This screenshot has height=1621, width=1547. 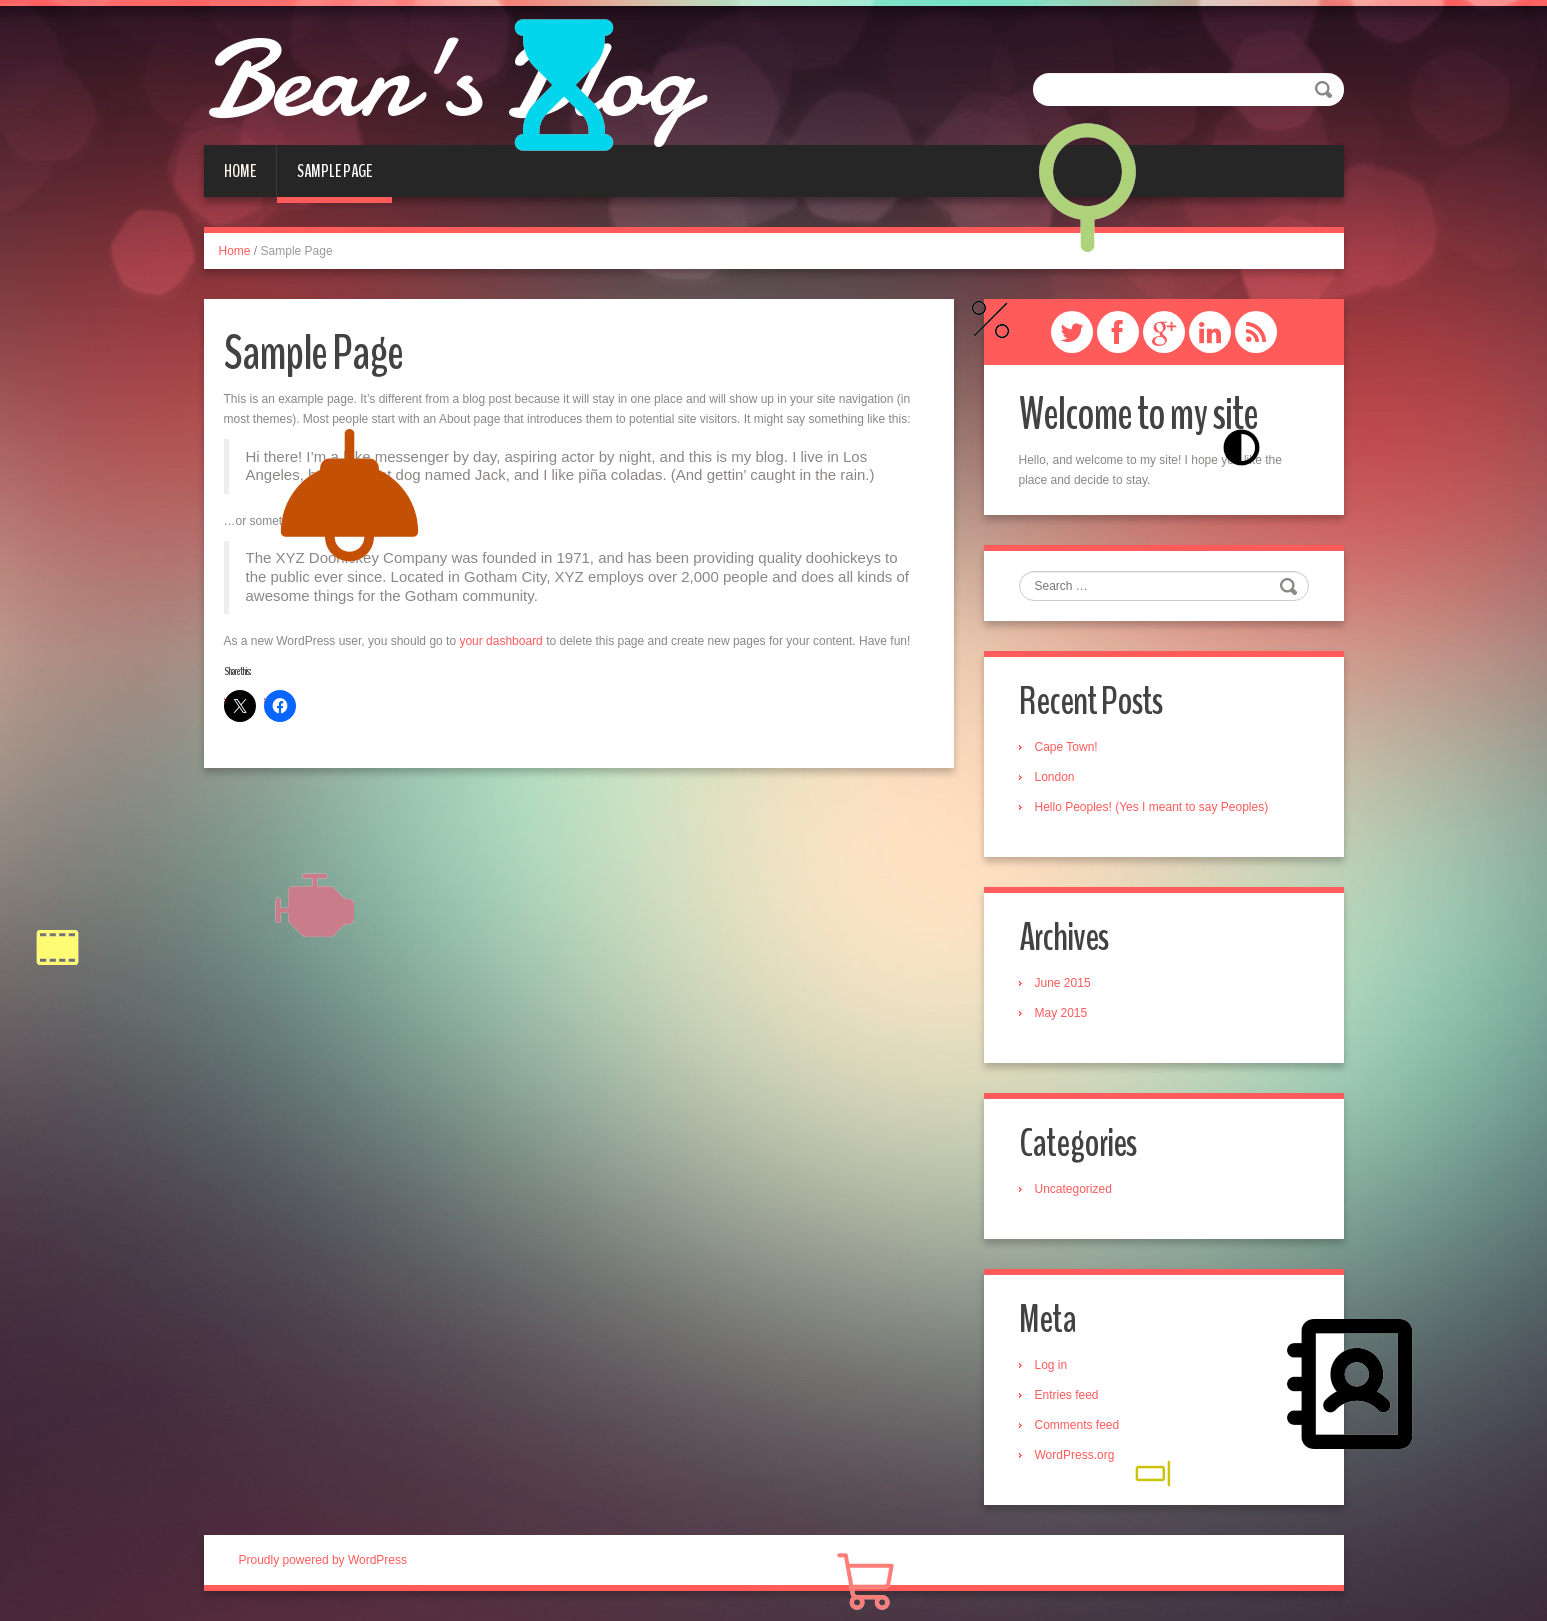 What do you see at coordinates (1087, 185) in the screenshot?
I see `select neuter or non-binary gender option` at bounding box center [1087, 185].